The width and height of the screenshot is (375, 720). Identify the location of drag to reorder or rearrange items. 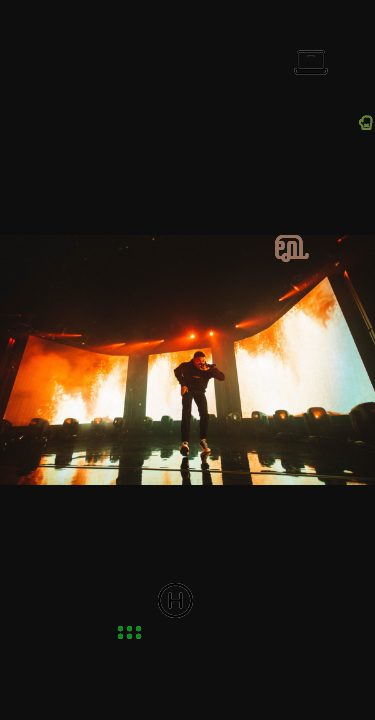
(129, 632).